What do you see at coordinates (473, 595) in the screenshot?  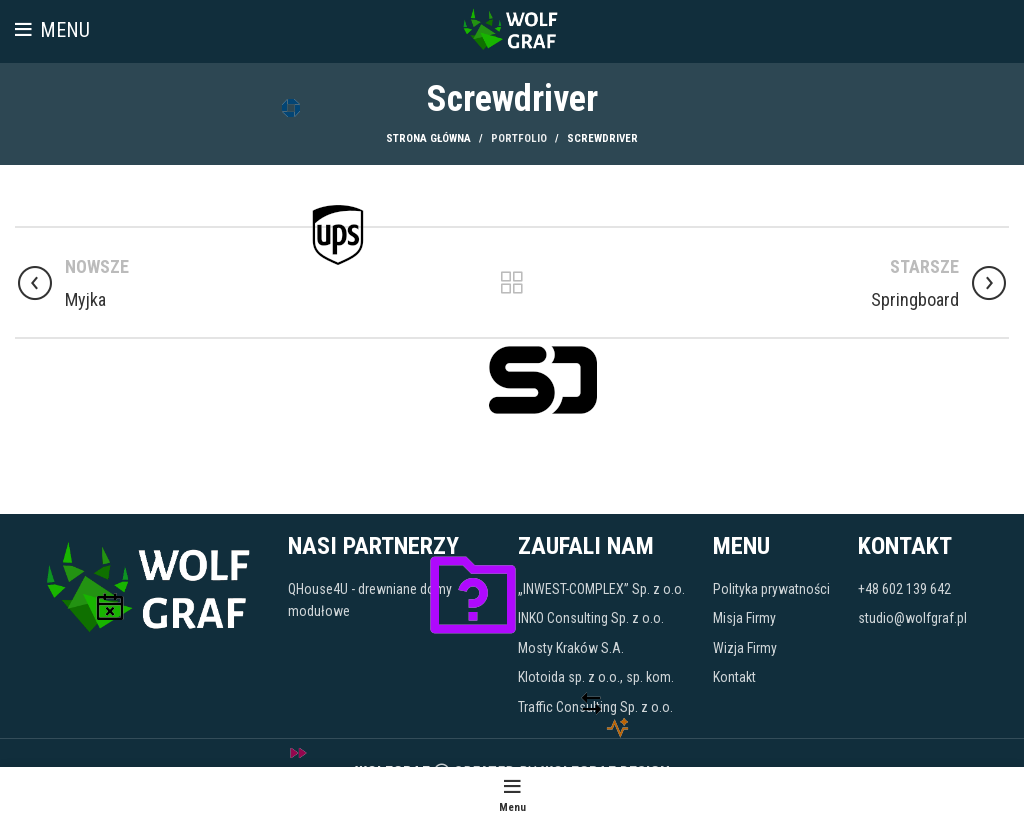 I see `folder with unknown or unrecognized contents` at bounding box center [473, 595].